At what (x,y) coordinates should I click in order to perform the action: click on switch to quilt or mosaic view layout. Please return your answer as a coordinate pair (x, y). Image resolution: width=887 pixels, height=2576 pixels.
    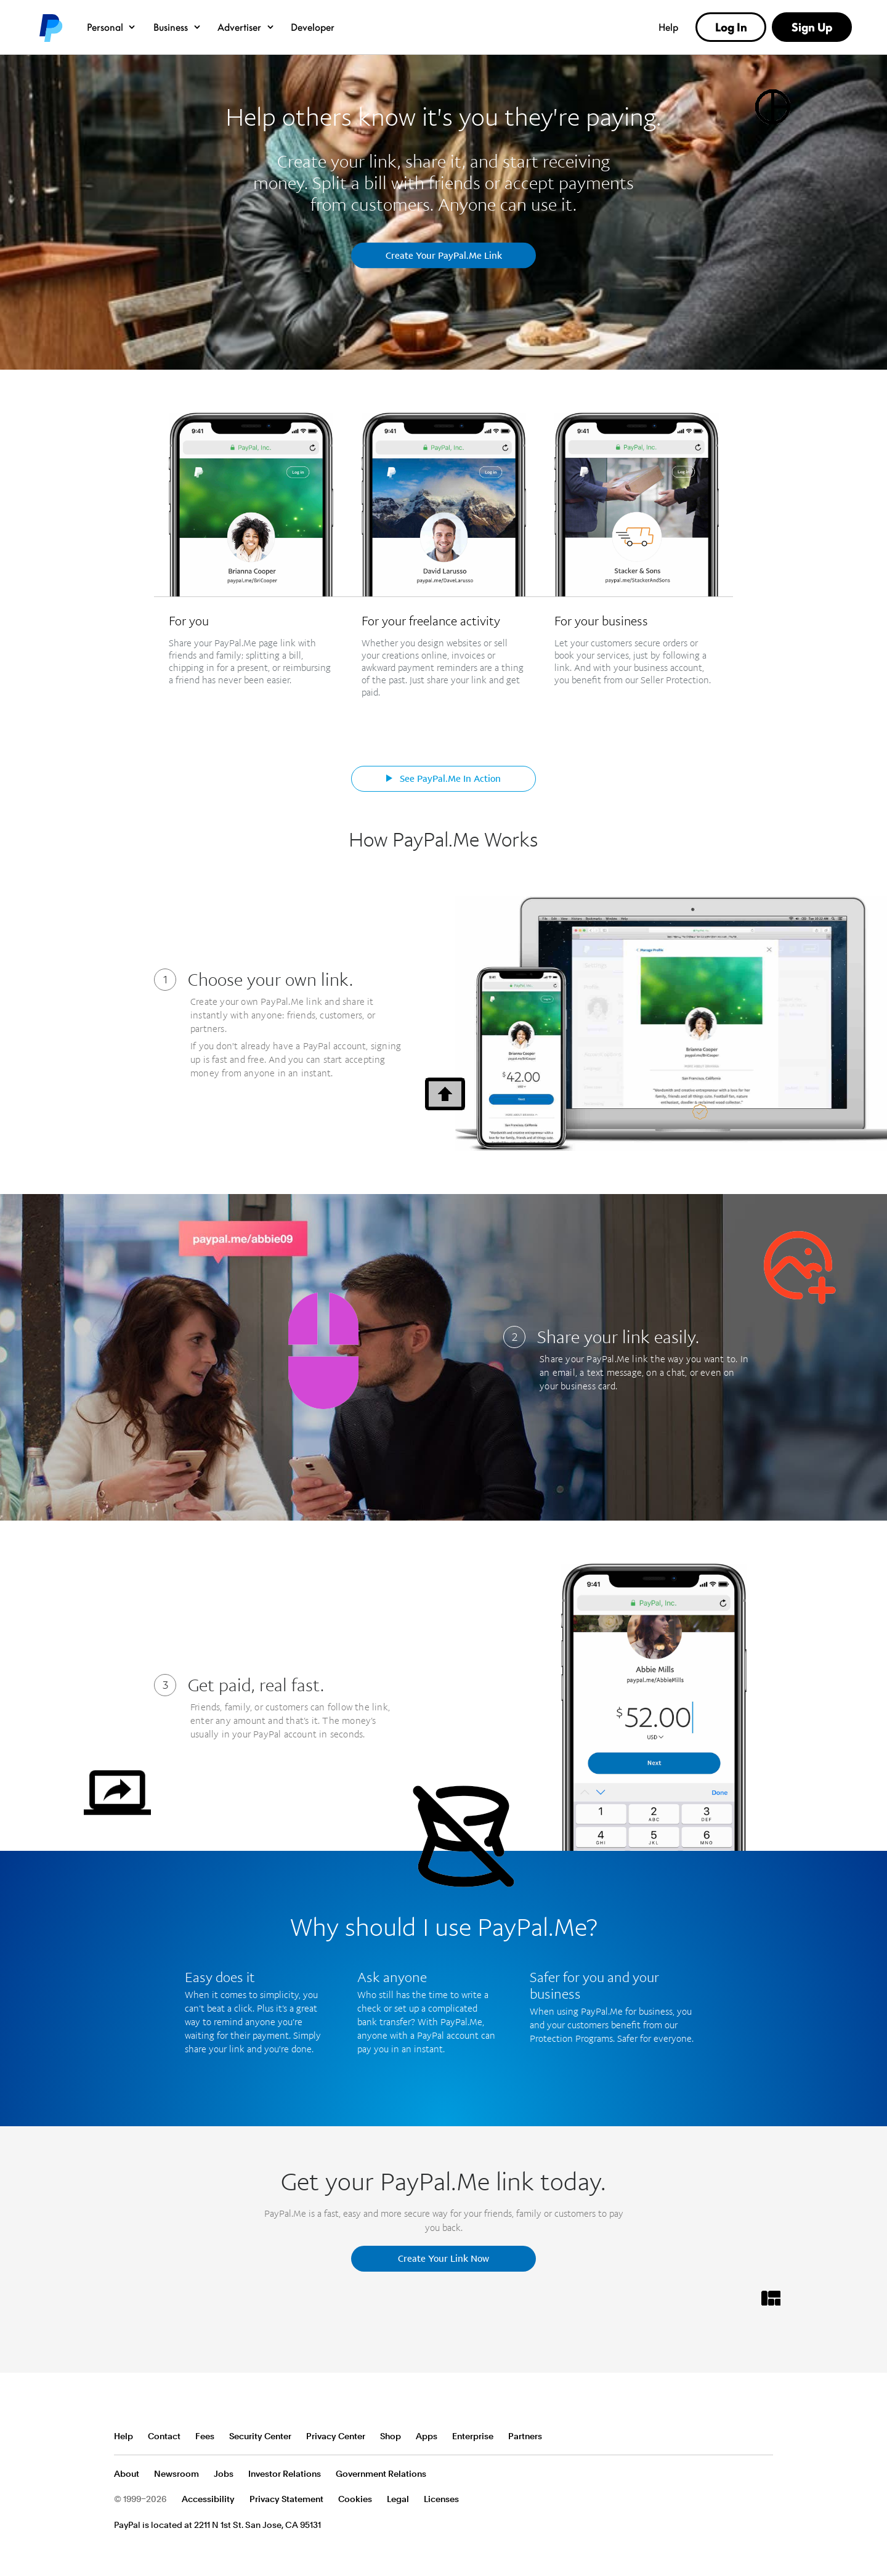
    Looking at the image, I should click on (771, 2299).